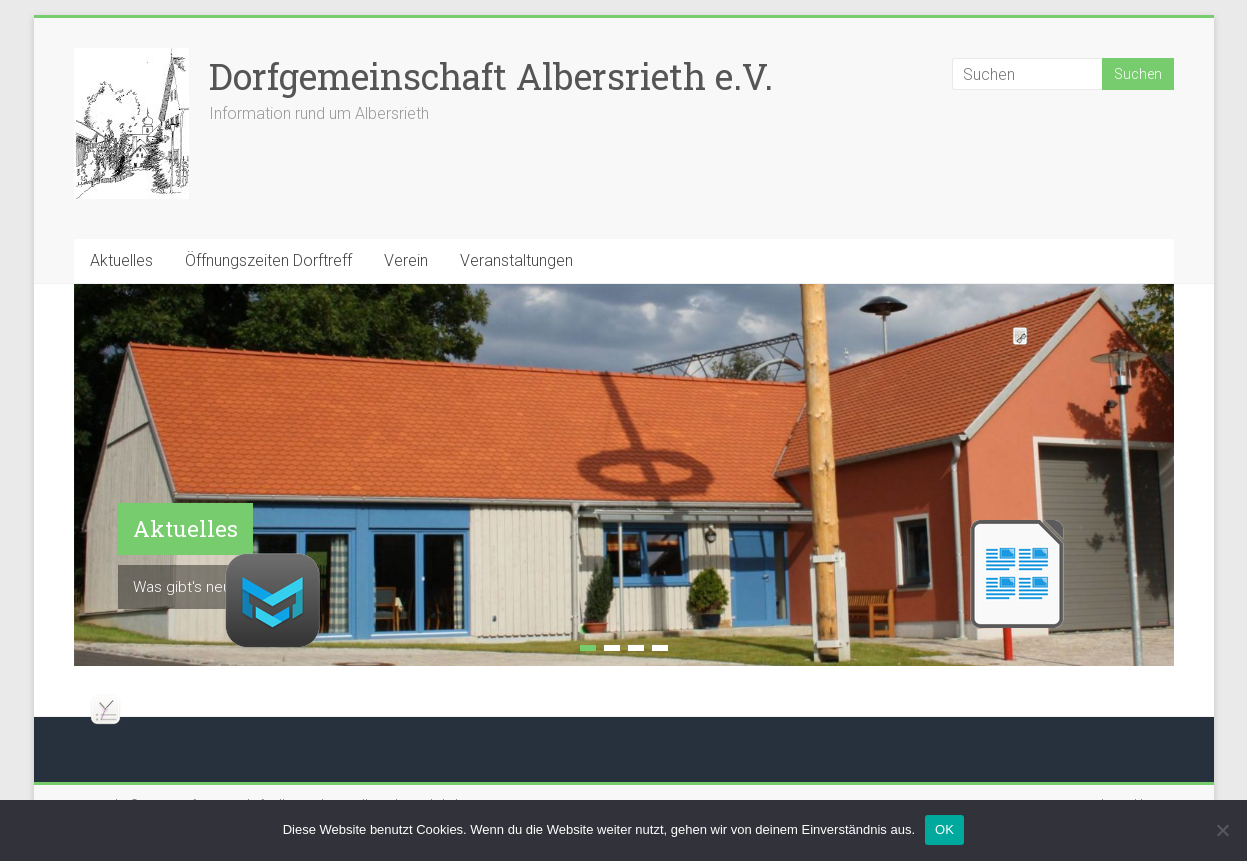 This screenshot has height=861, width=1247. What do you see at coordinates (1017, 574) in the screenshot?
I see `libreoffice master document file type` at bounding box center [1017, 574].